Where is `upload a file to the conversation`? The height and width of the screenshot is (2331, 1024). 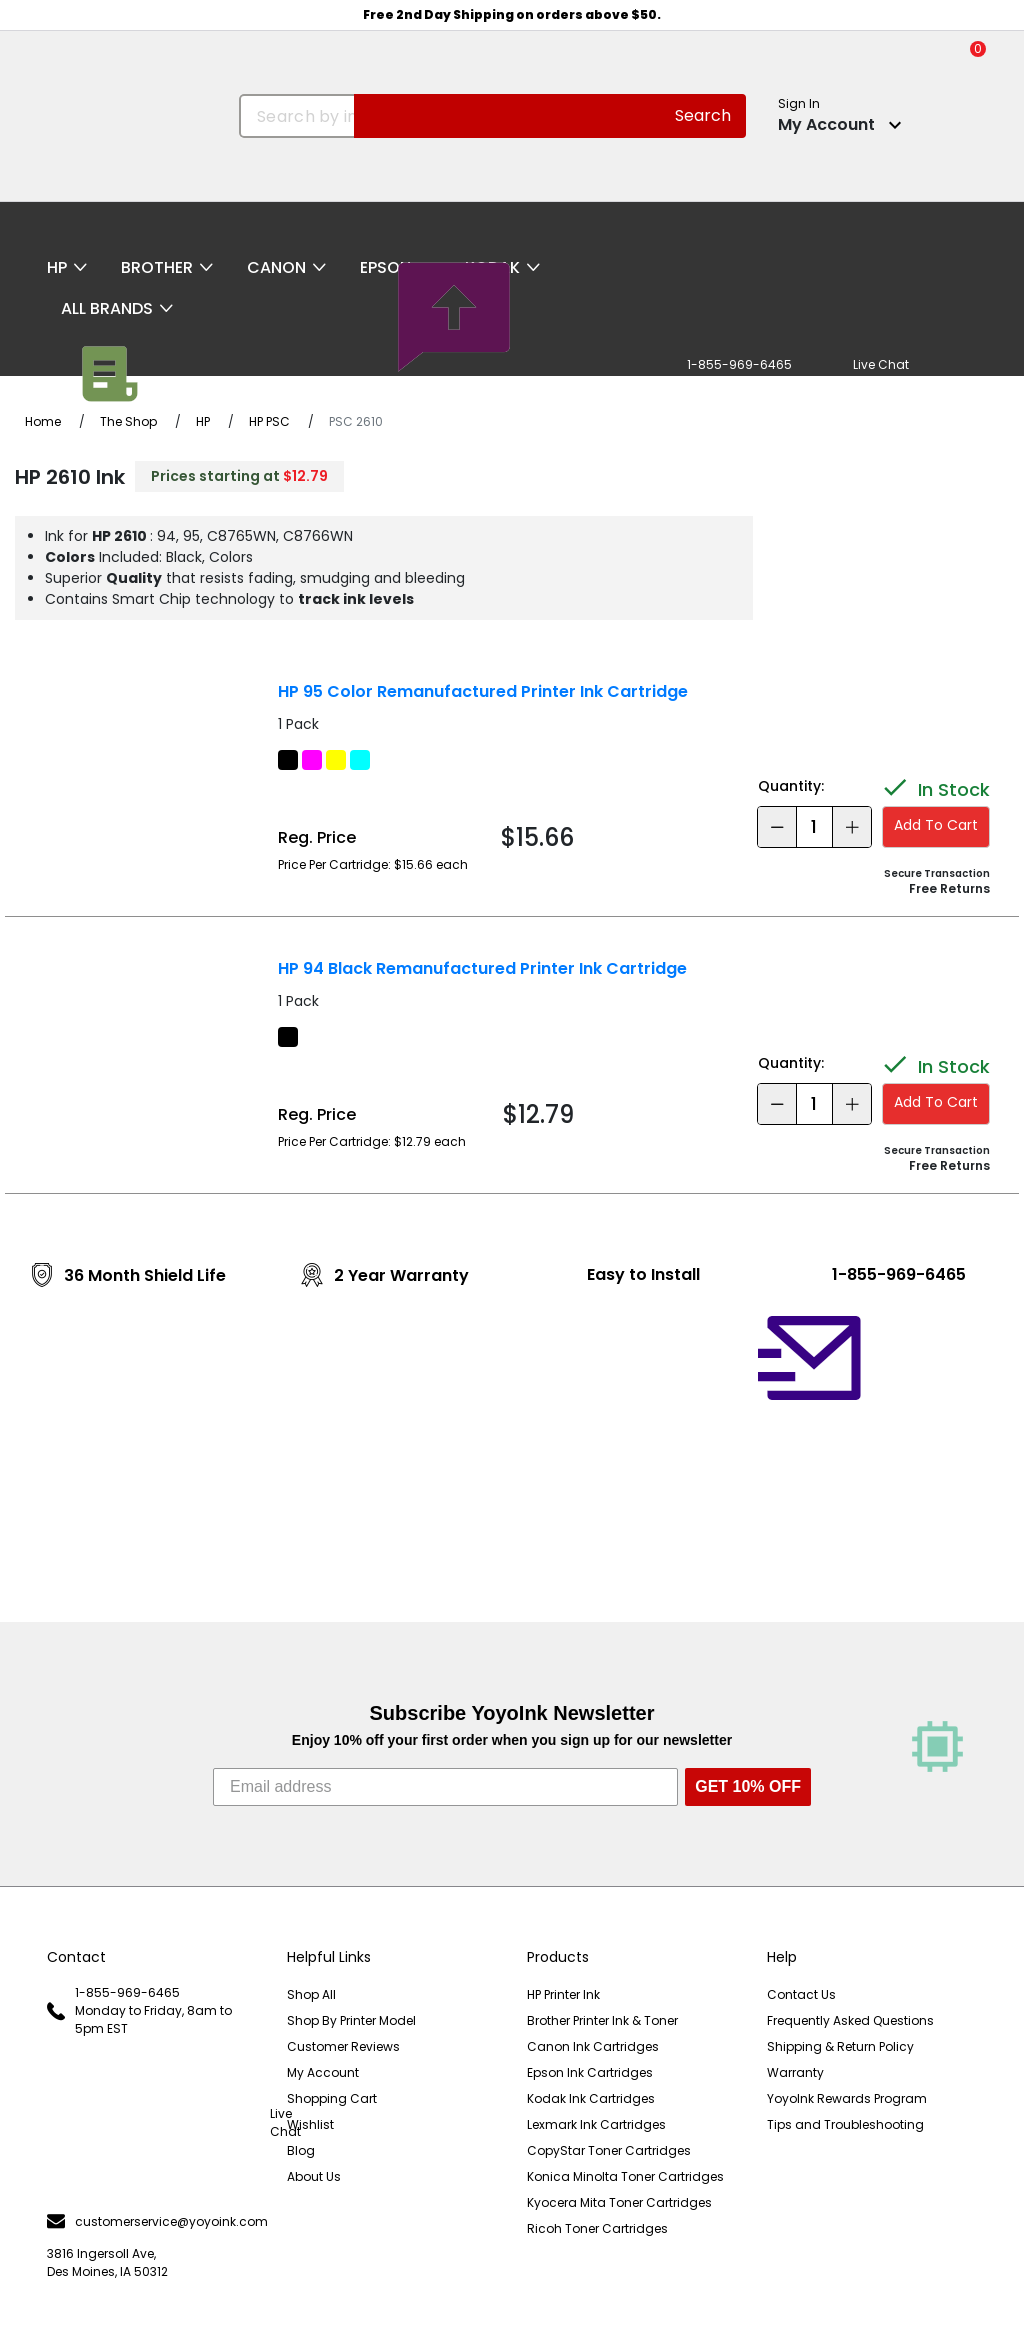 upload a file to the conversation is located at coordinates (454, 313).